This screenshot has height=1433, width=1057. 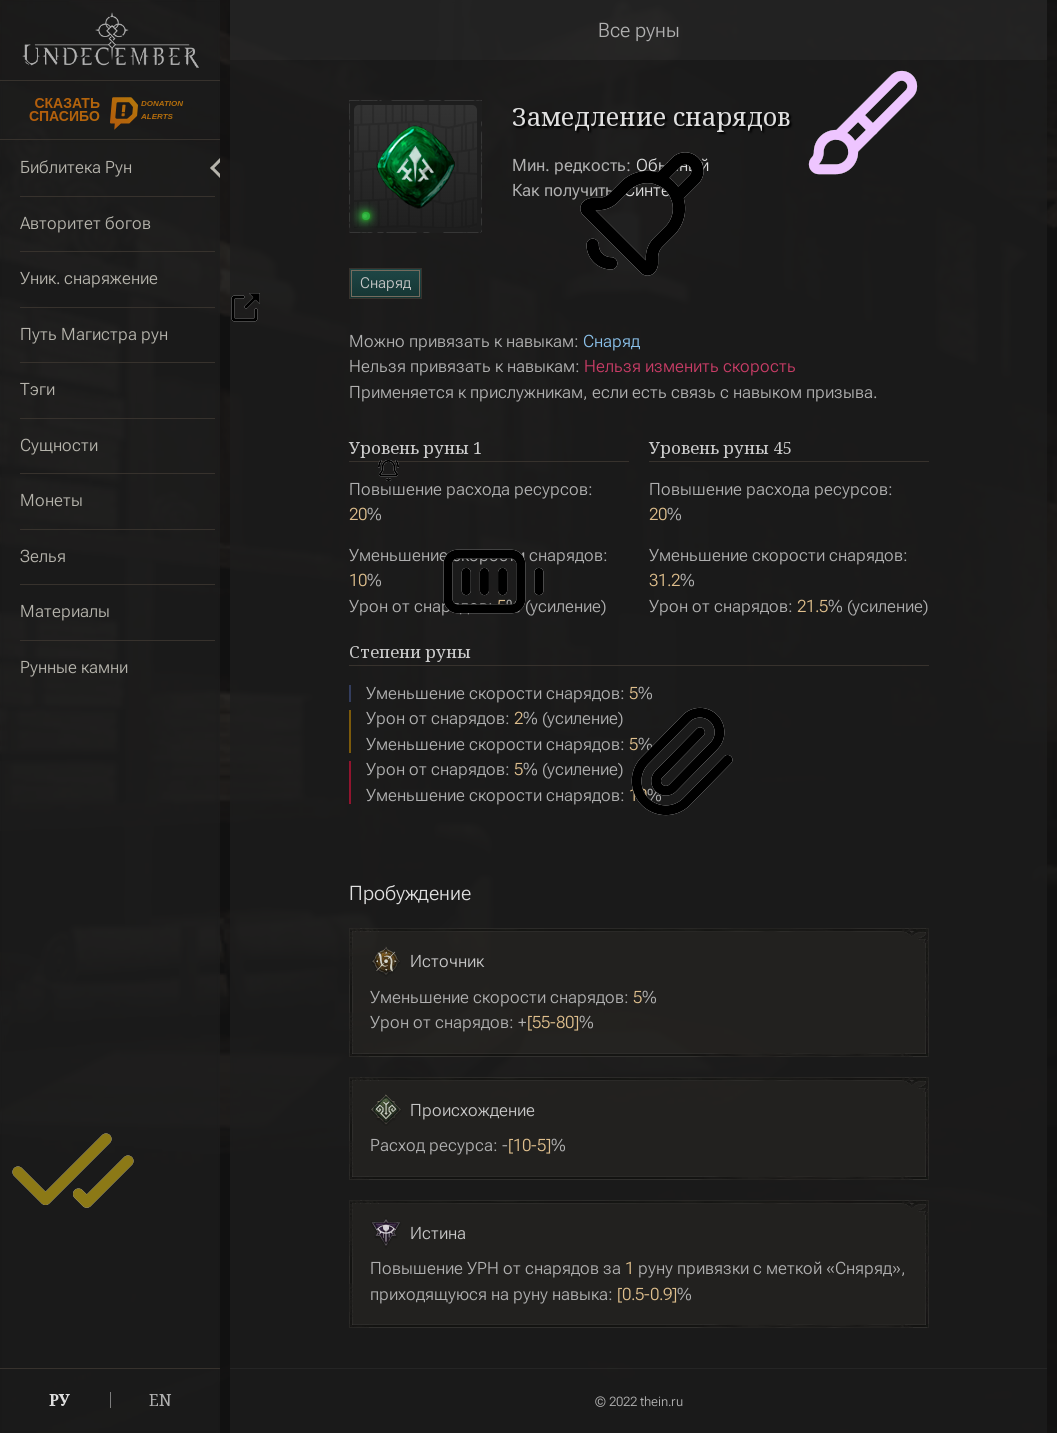 What do you see at coordinates (863, 125) in the screenshot?
I see `access drawing or painting tools` at bounding box center [863, 125].